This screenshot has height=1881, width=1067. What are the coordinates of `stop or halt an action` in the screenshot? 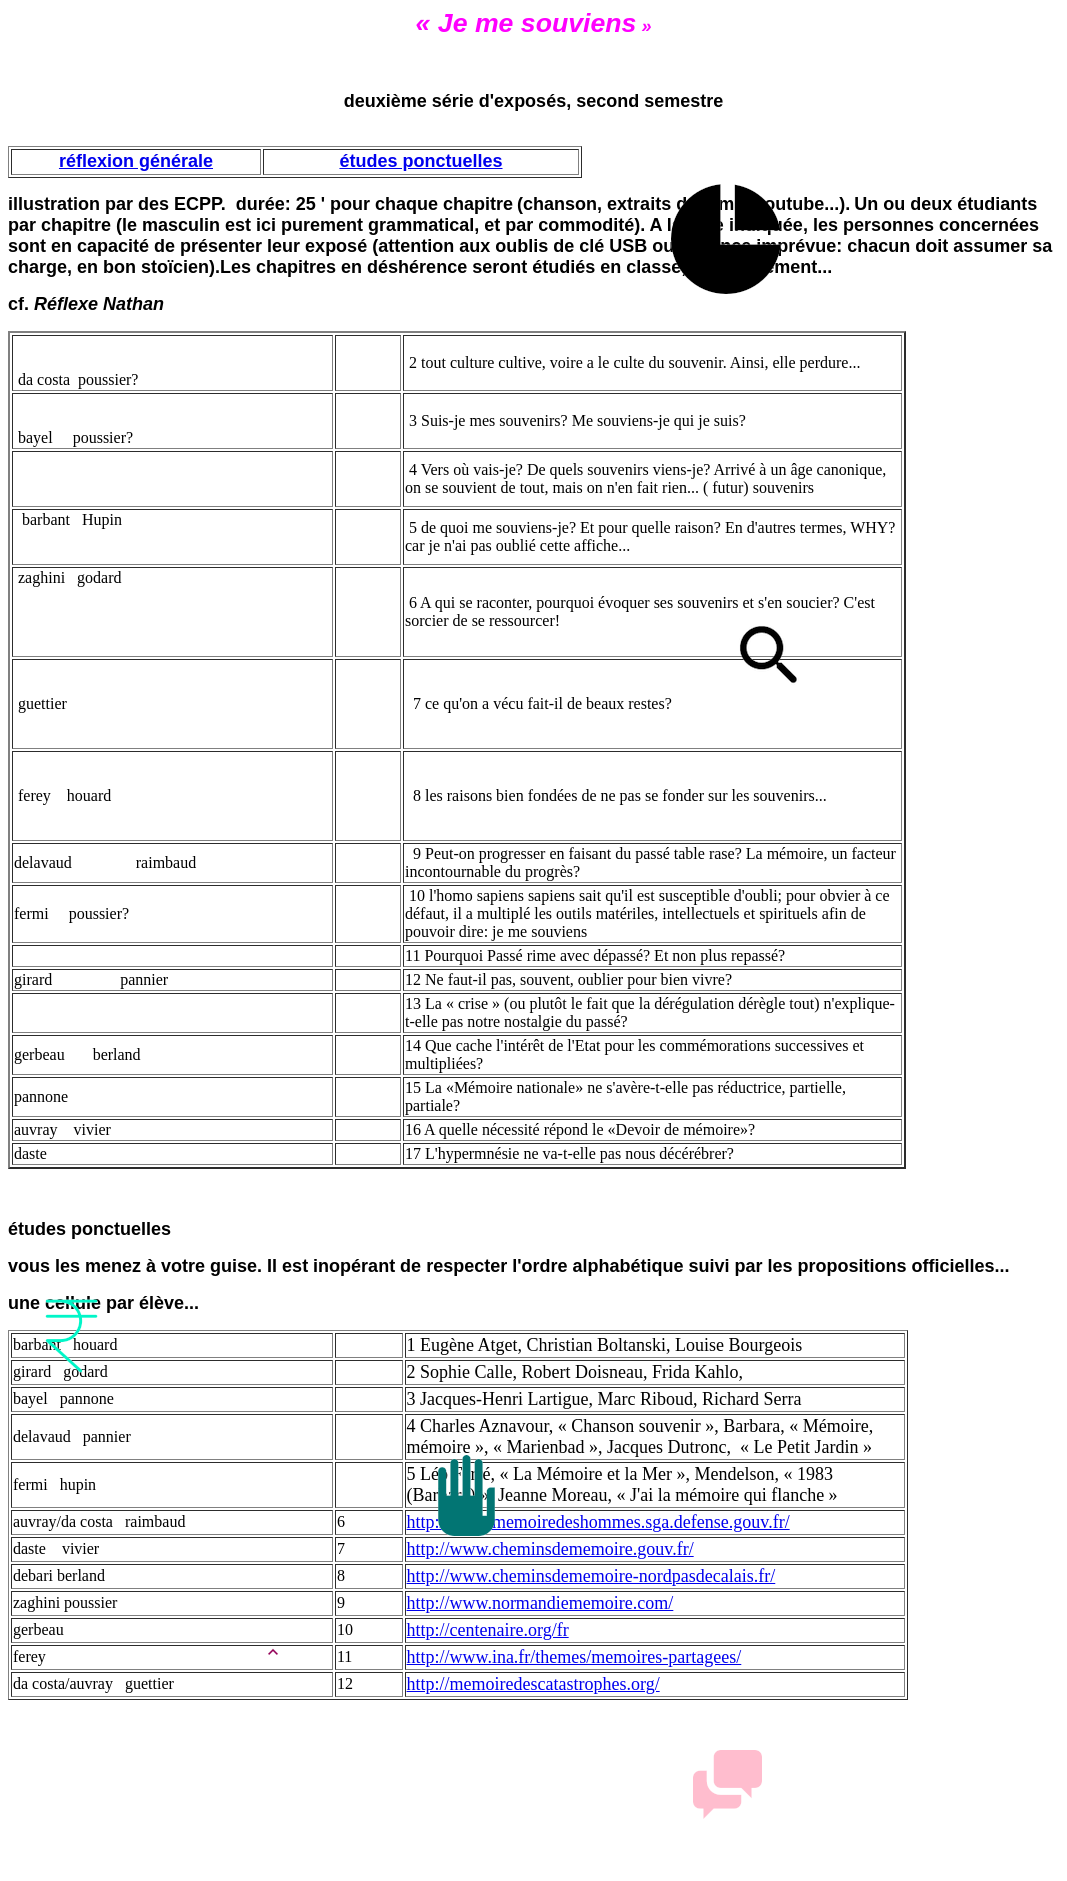 It's located at (466, 1495).